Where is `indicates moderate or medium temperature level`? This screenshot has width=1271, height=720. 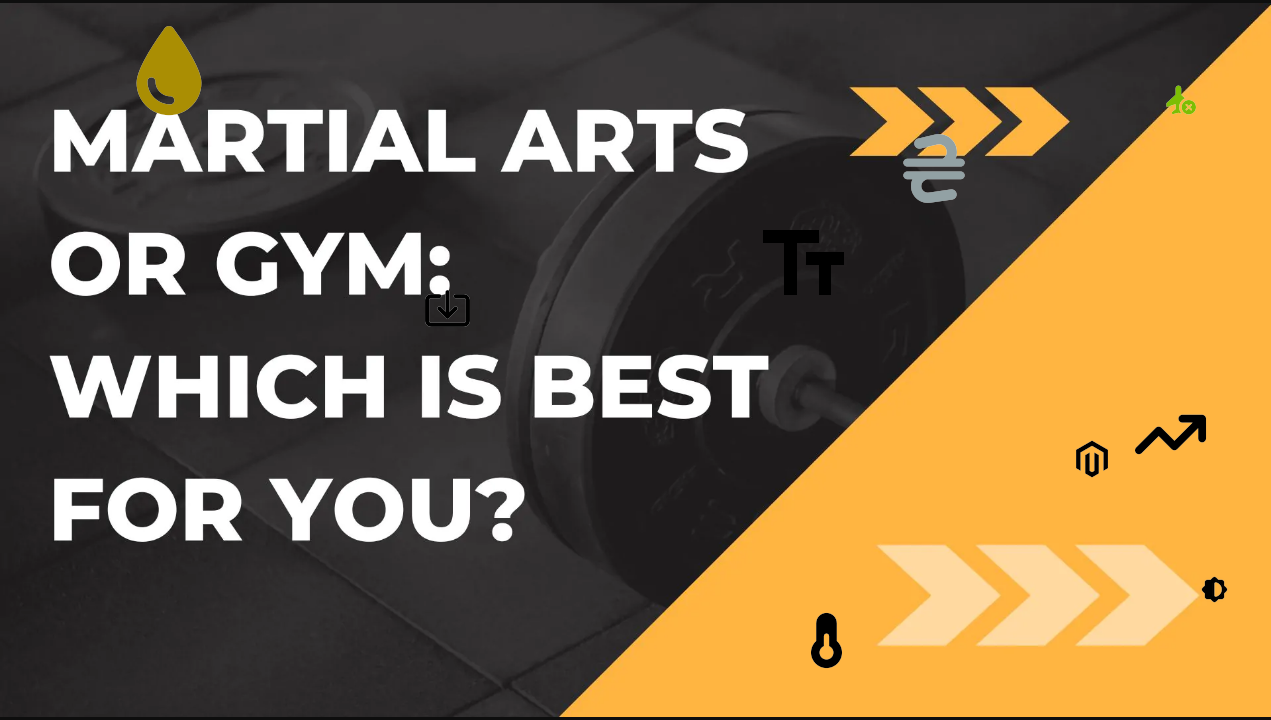
indicates moderate or medium temperature level is located at coordinates (826, 640).